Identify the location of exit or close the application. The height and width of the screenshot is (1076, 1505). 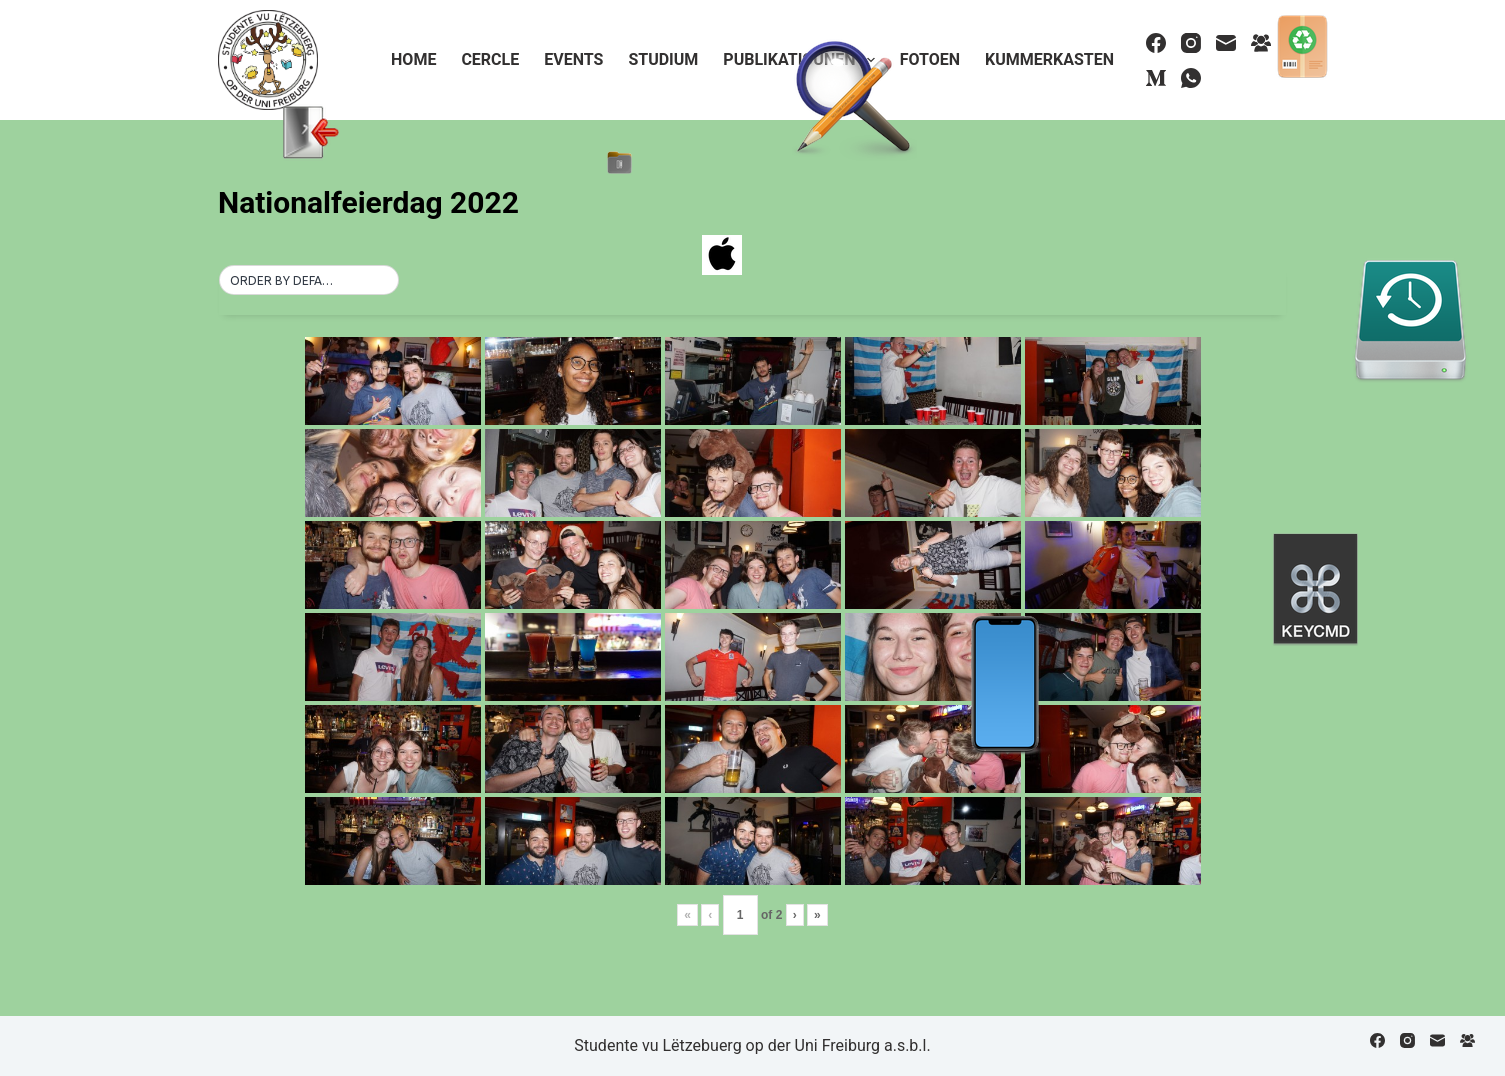
(311, 133).